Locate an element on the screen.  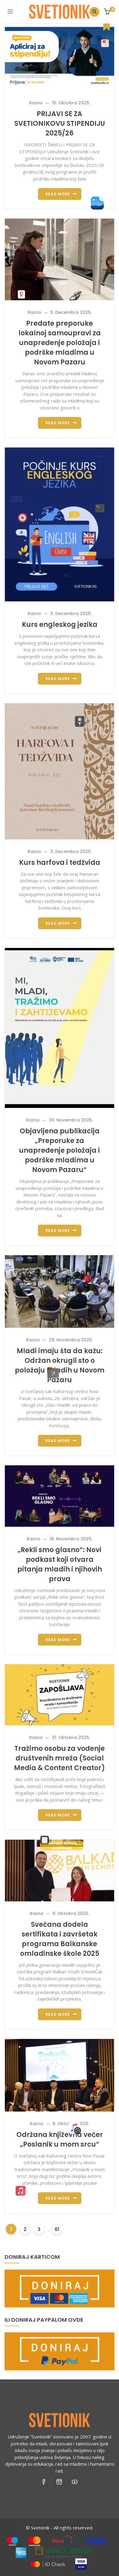
open audio or music playback settings is located at coordinates (74, 2128).